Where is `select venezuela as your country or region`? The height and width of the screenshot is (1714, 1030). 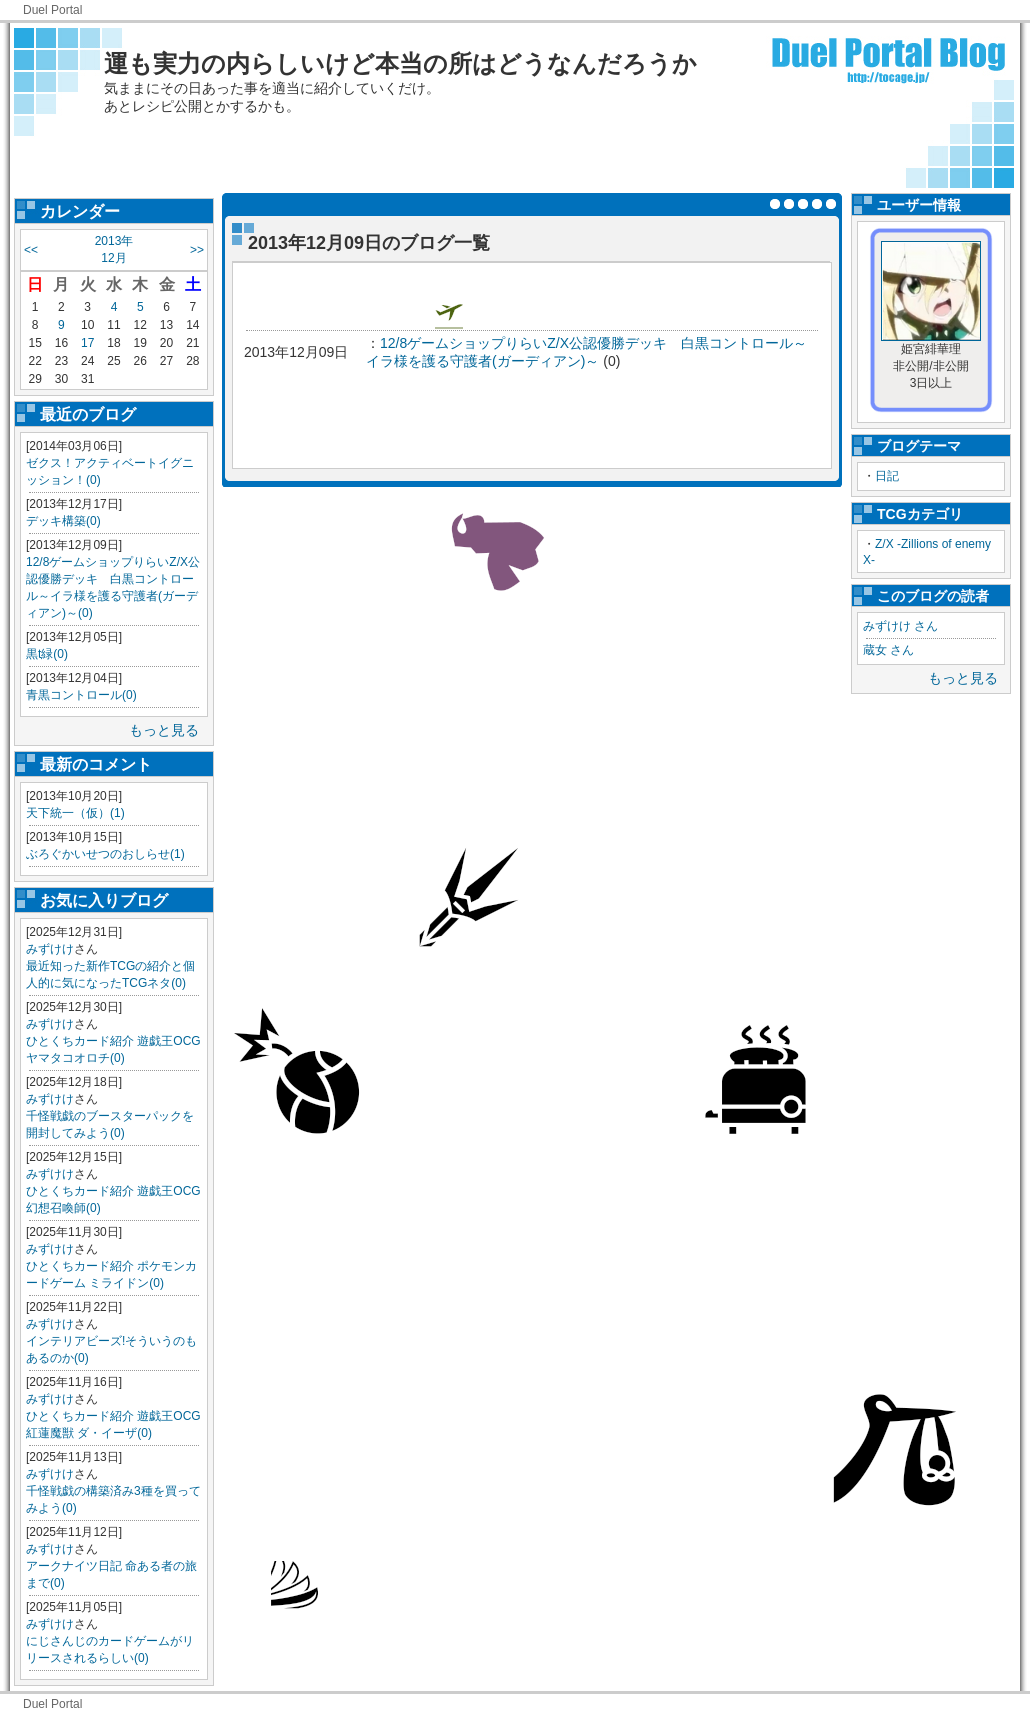
select venezuela as your country or region is located at coordinates (498, 552).